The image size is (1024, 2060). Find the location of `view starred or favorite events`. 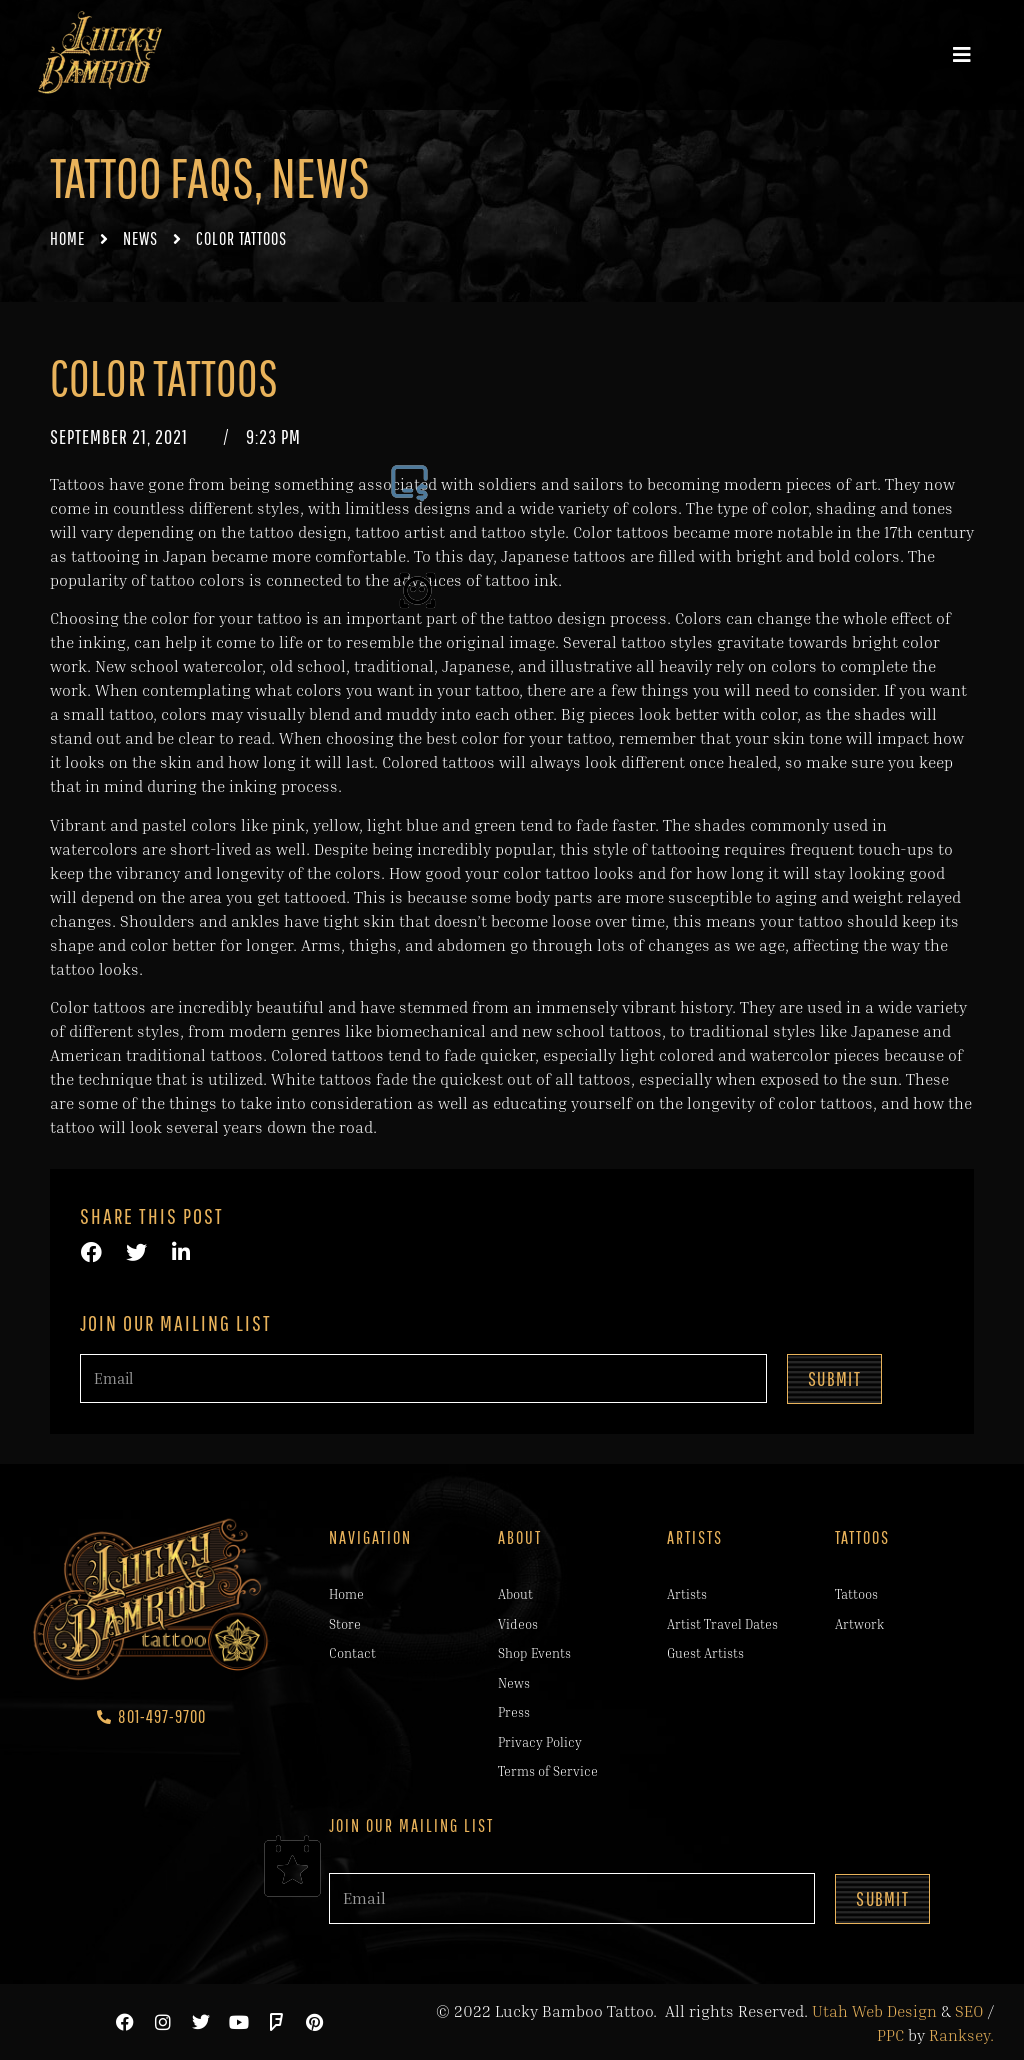

view starred or favorite events is located at coordinates (292, 1868).